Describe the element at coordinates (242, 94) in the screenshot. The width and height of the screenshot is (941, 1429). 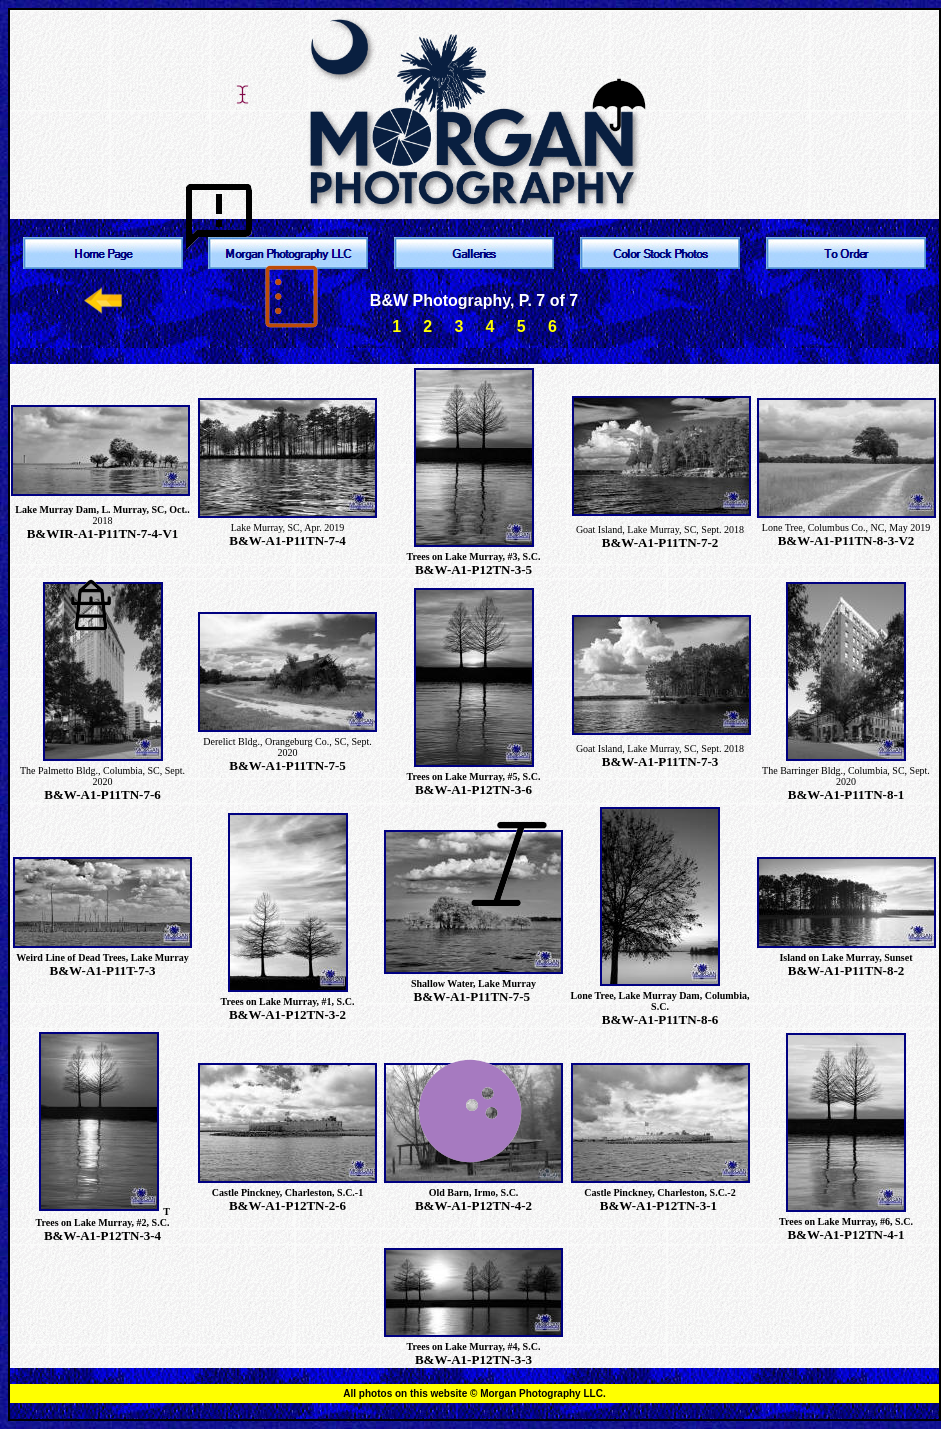
I see `text input field is active` at that location.